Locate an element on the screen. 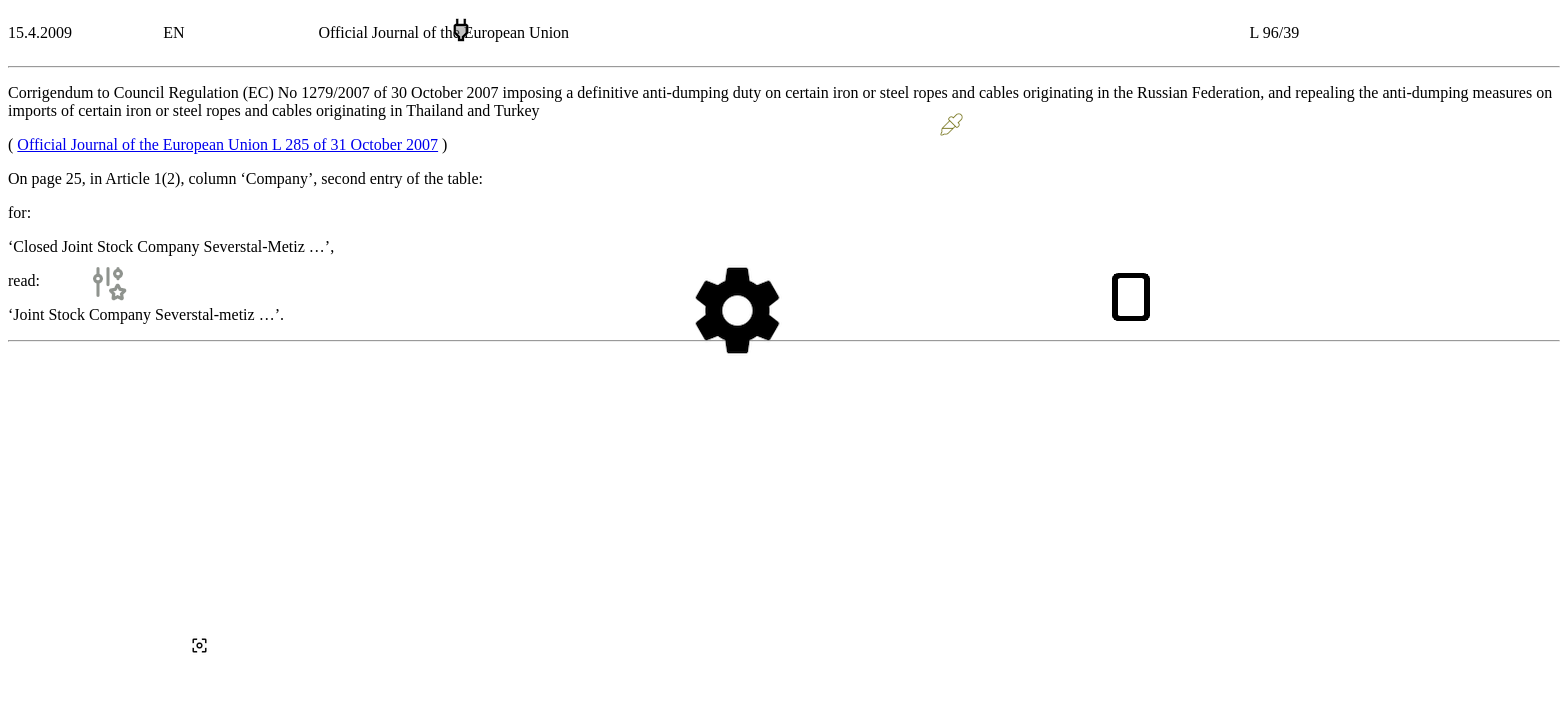  crop image to portrait orientation is located at coordinates (1131, 297).